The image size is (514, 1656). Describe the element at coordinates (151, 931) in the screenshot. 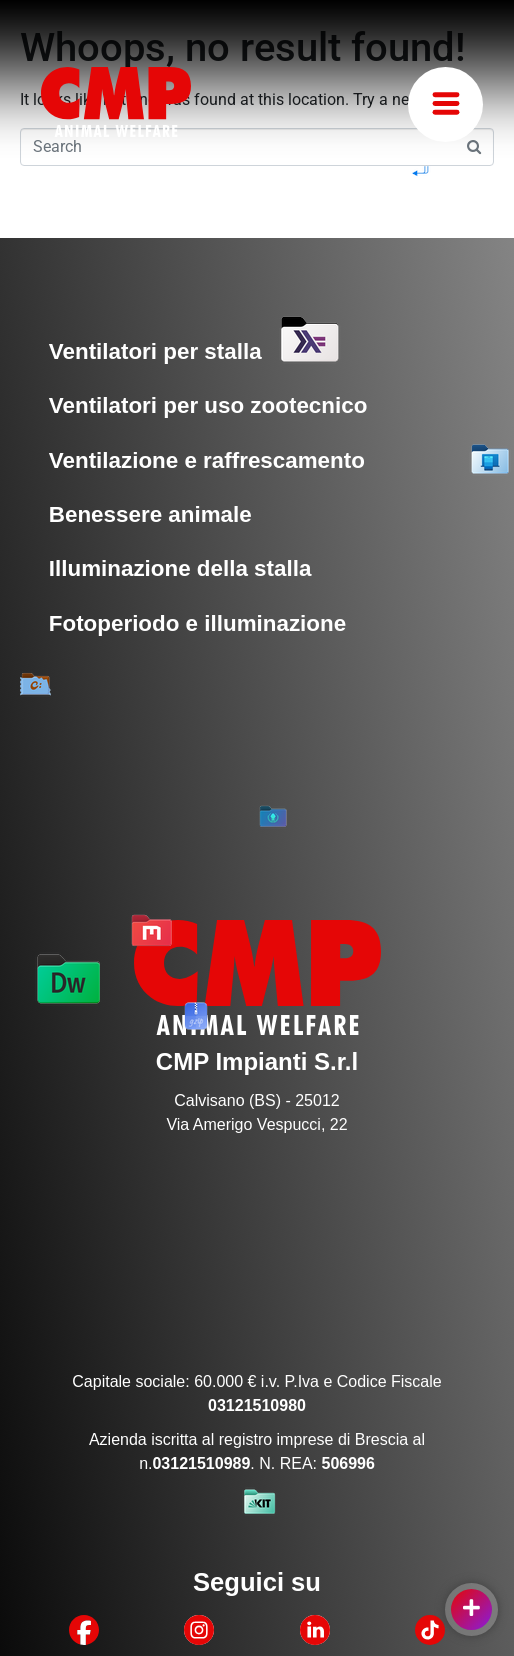

I see `folder containing Quixel Megascans assets` at that location.